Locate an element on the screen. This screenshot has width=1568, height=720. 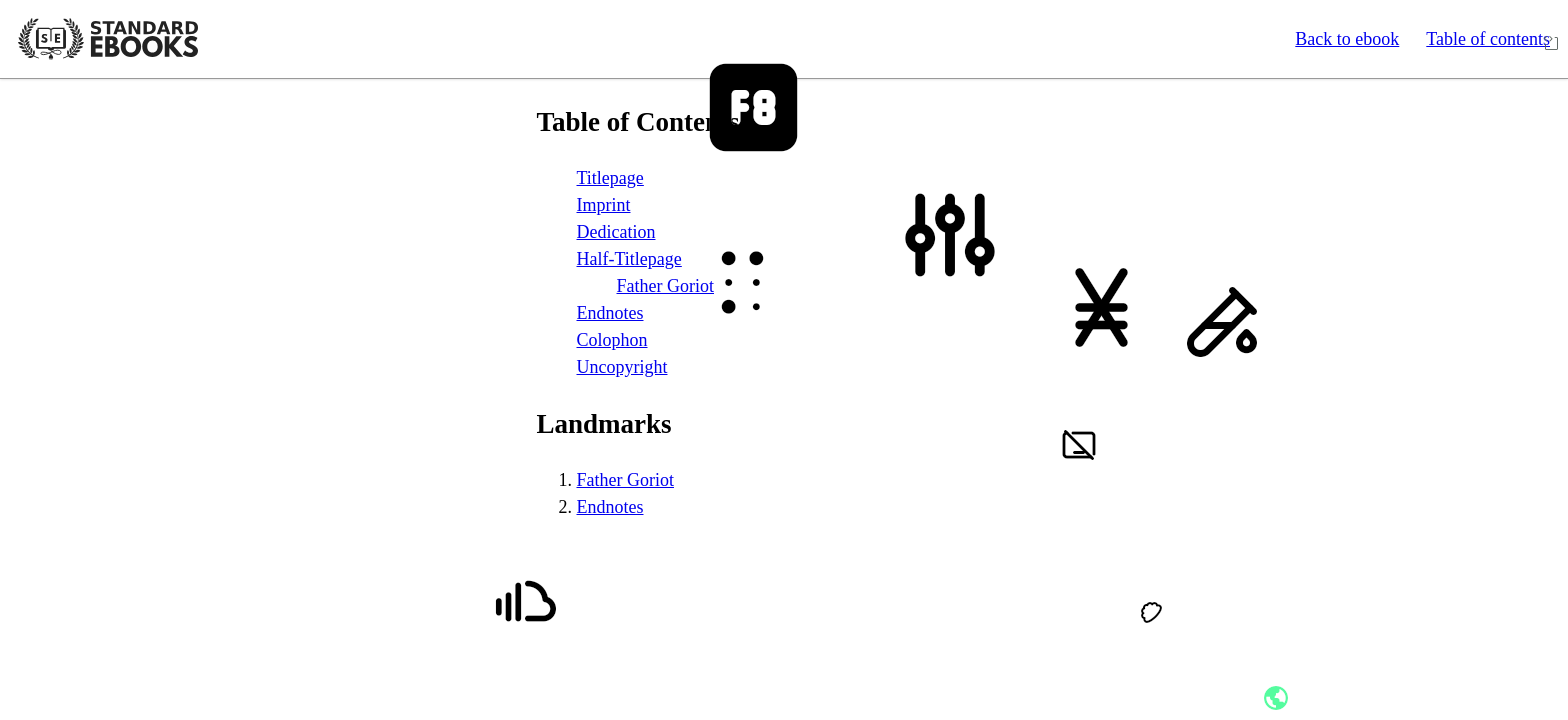
enable braille accessibility features is located at coordinates (742, 282).